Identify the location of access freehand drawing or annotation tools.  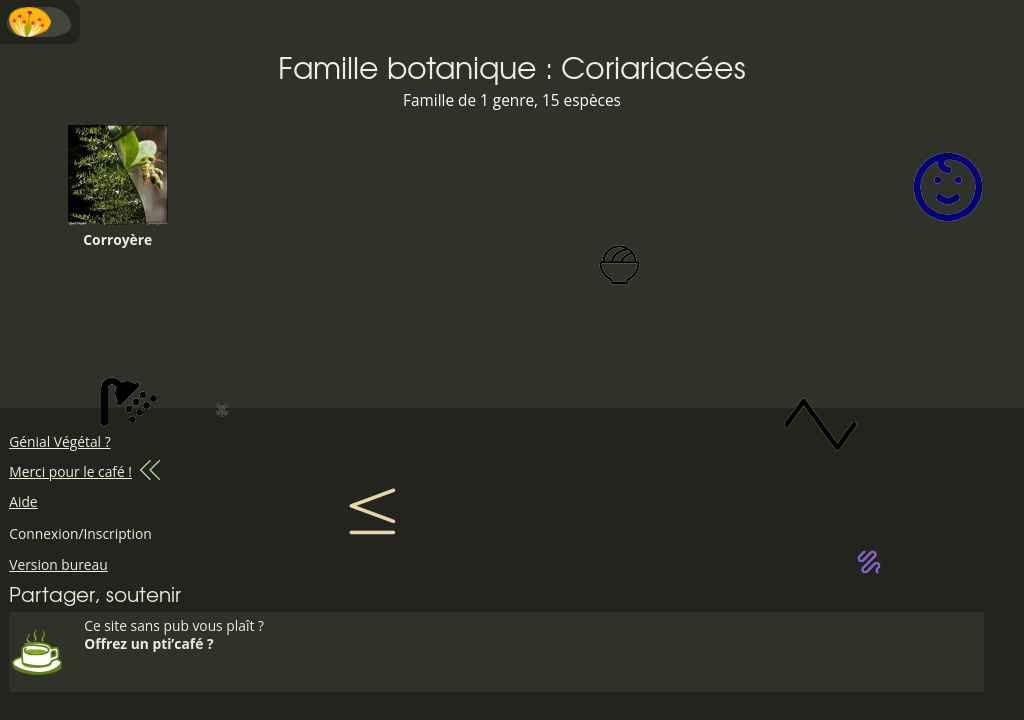
(869, 562).